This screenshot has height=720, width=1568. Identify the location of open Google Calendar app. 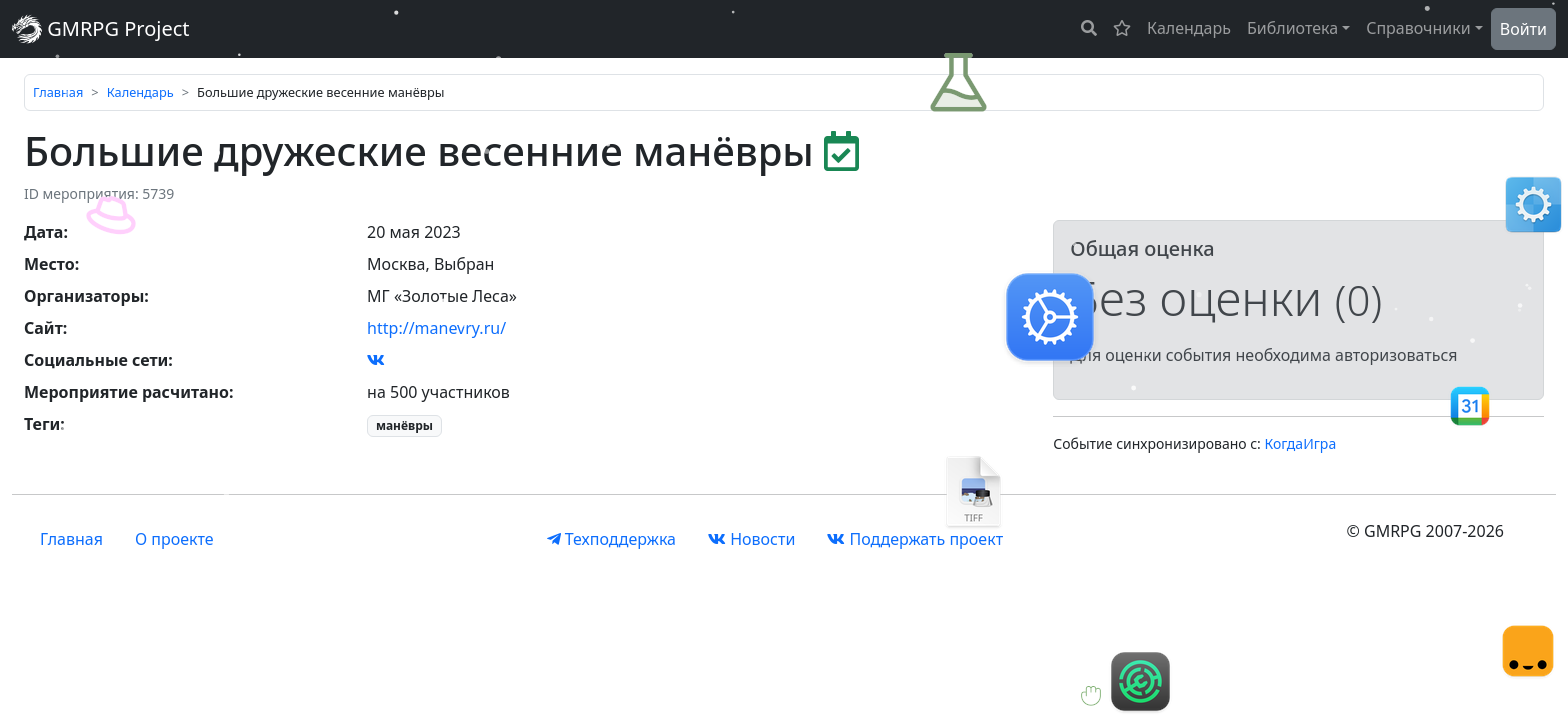
(1470, 406).